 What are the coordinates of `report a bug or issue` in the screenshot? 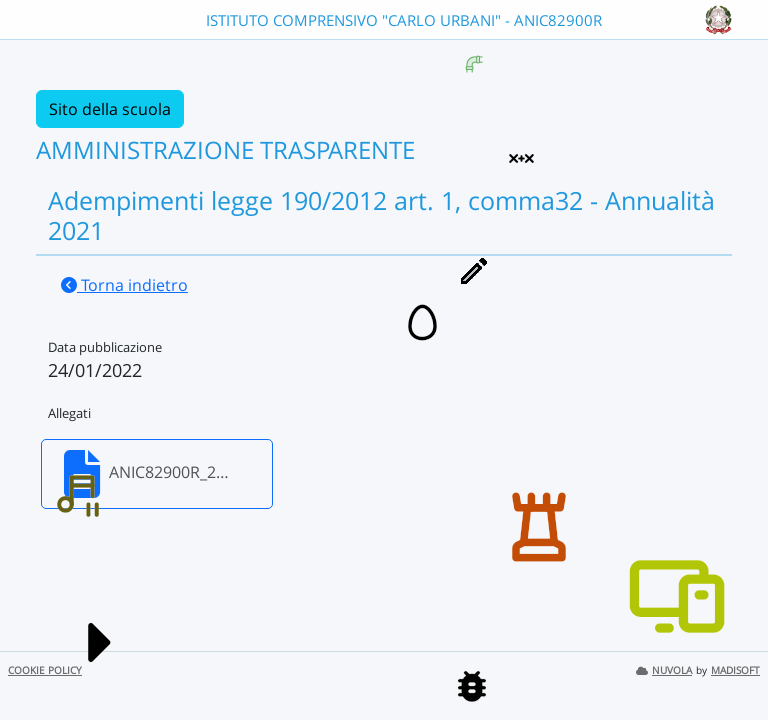 It's located at (472, 686).